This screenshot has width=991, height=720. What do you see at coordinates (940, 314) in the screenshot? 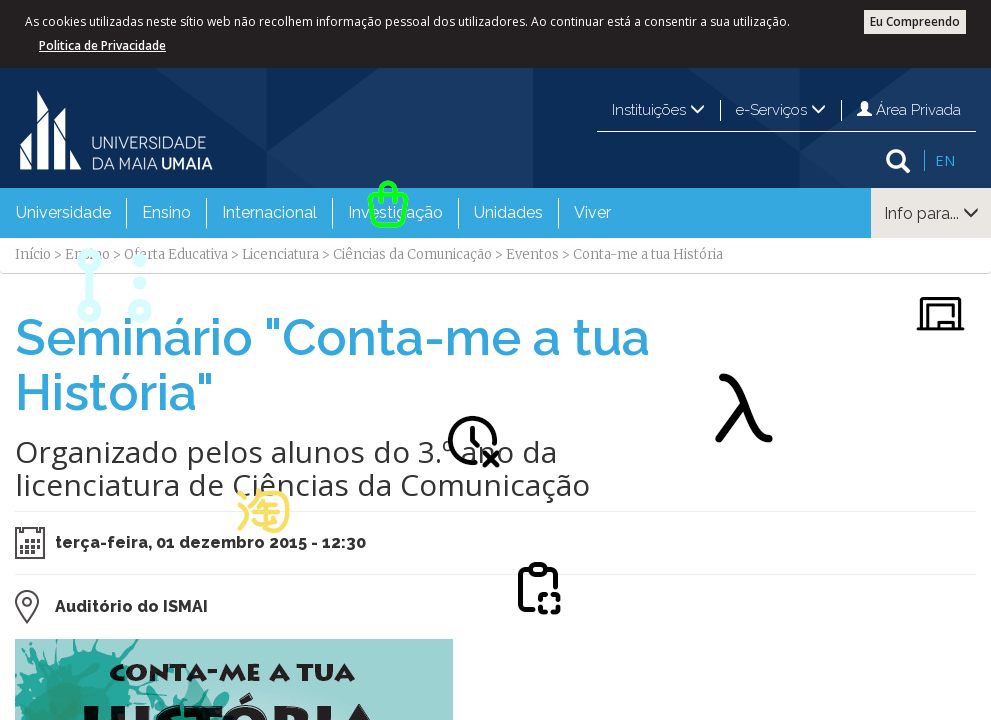
I see `open whiteboard or presentation mode` at bounding box center [940, 314].